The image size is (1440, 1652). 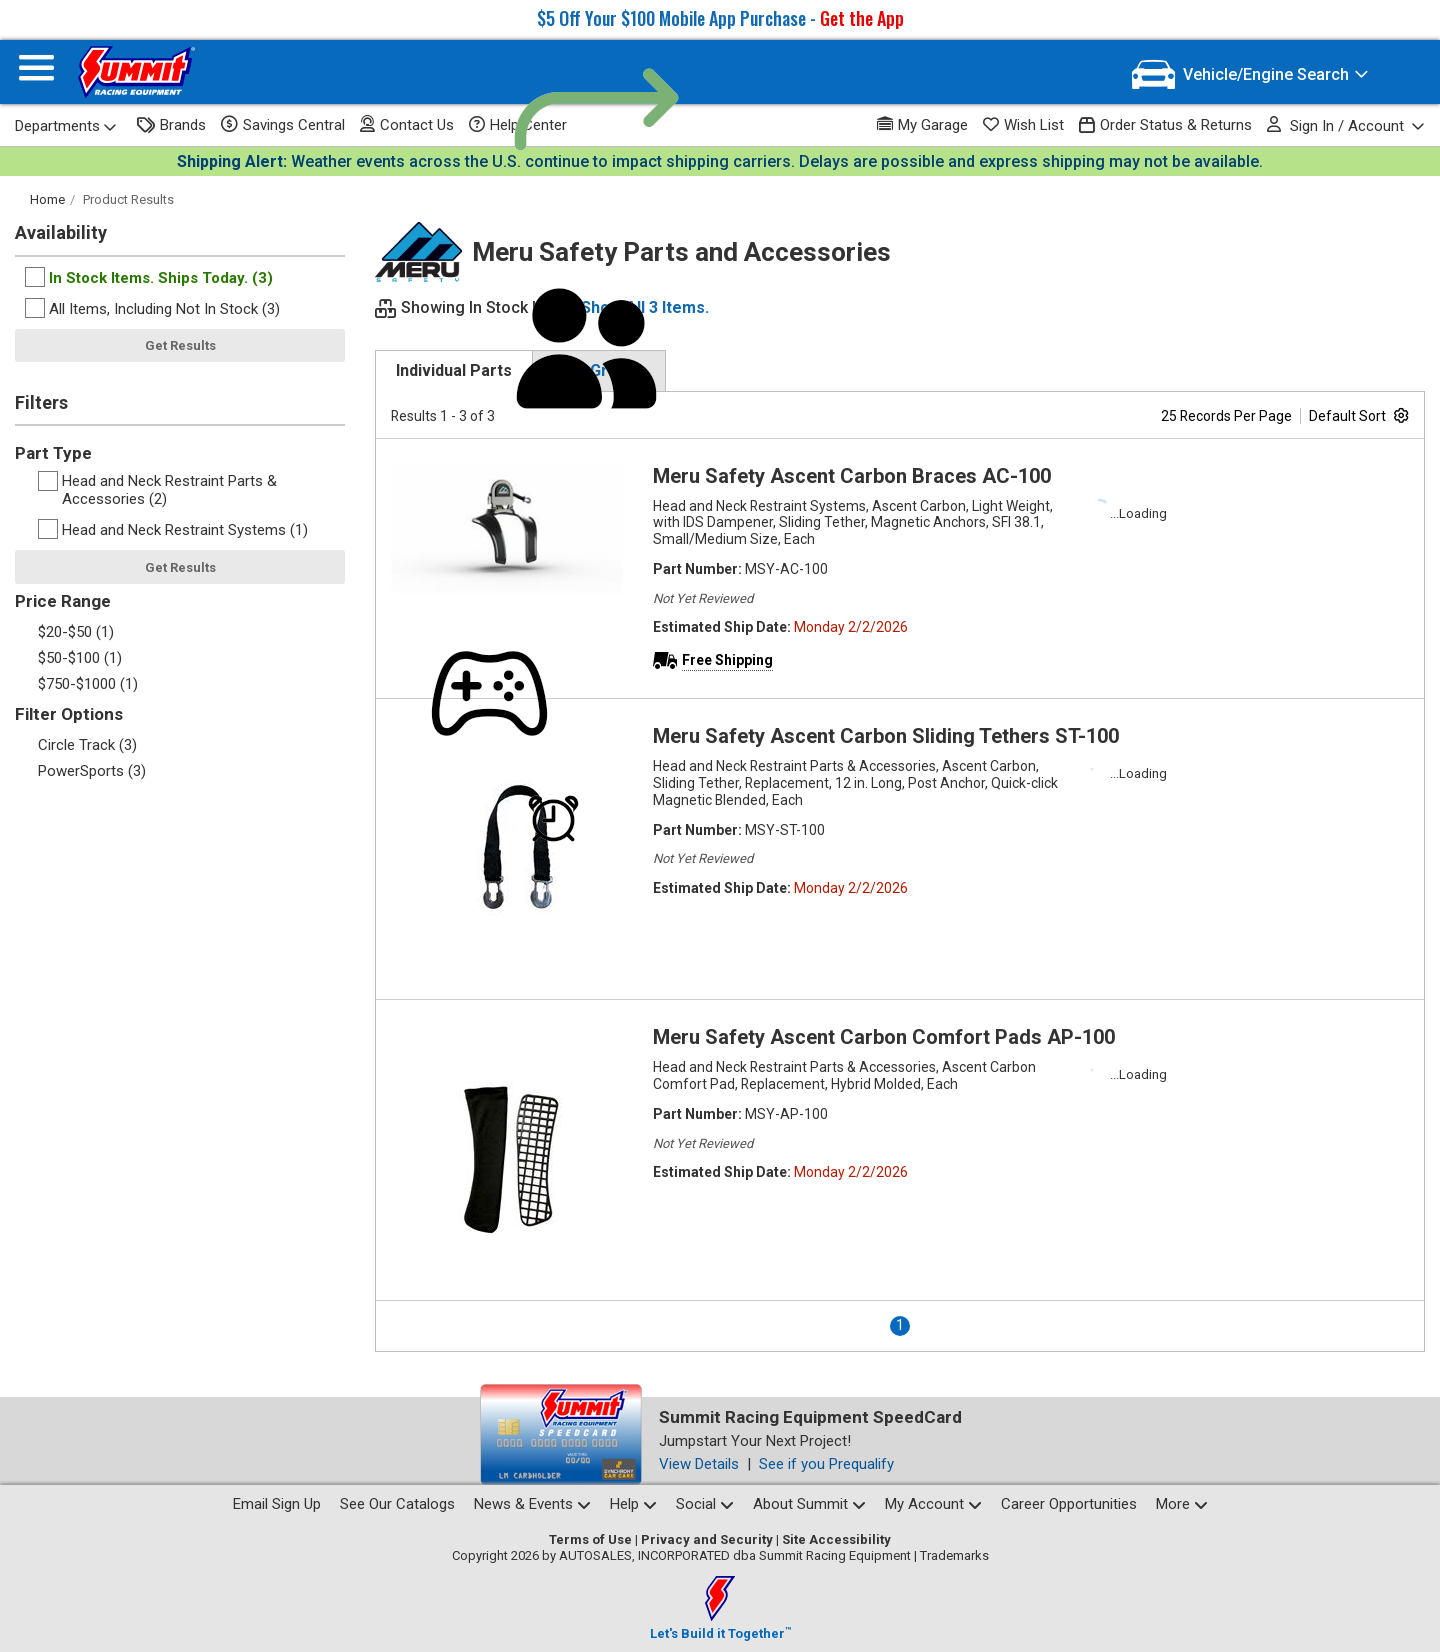 I want to click on forward or share this item, so click(x=596, y=109).